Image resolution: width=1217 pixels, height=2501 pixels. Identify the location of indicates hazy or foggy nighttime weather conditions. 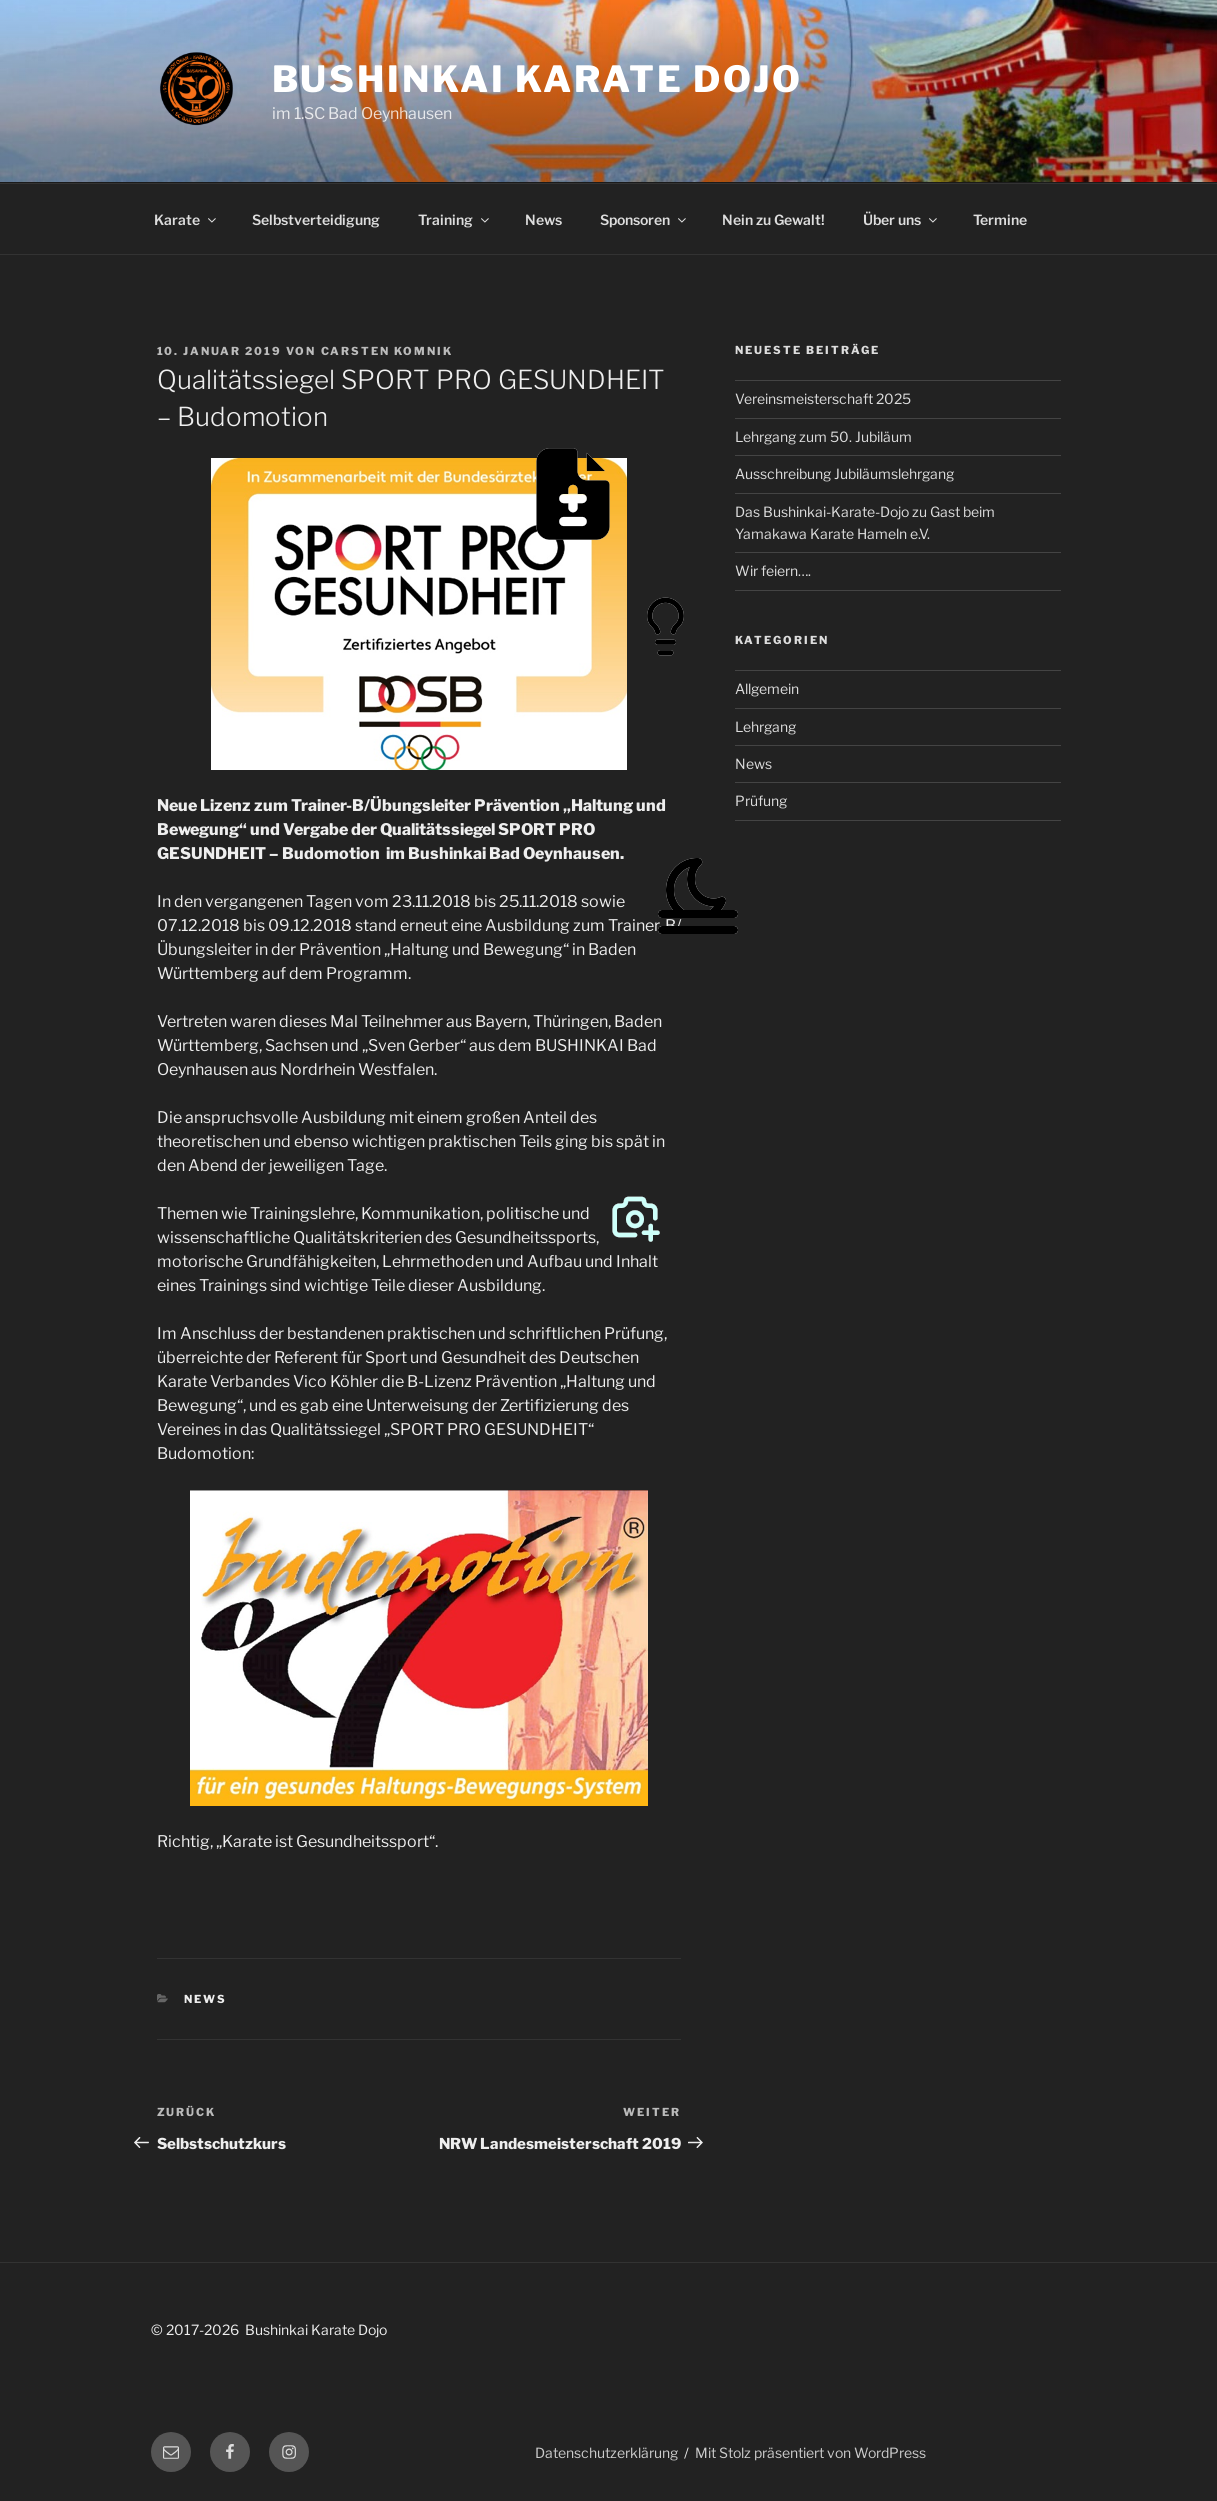
(698, 898).